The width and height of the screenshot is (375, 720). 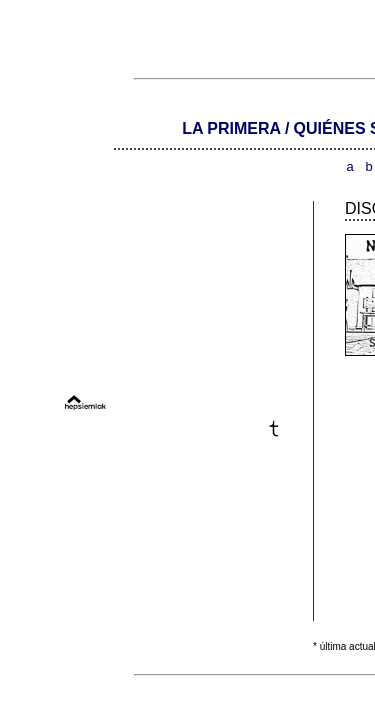 What do you see at coordinates (273, 428) in the screenshot?
I see `open tumblr app` at bounding box center [273, 428].